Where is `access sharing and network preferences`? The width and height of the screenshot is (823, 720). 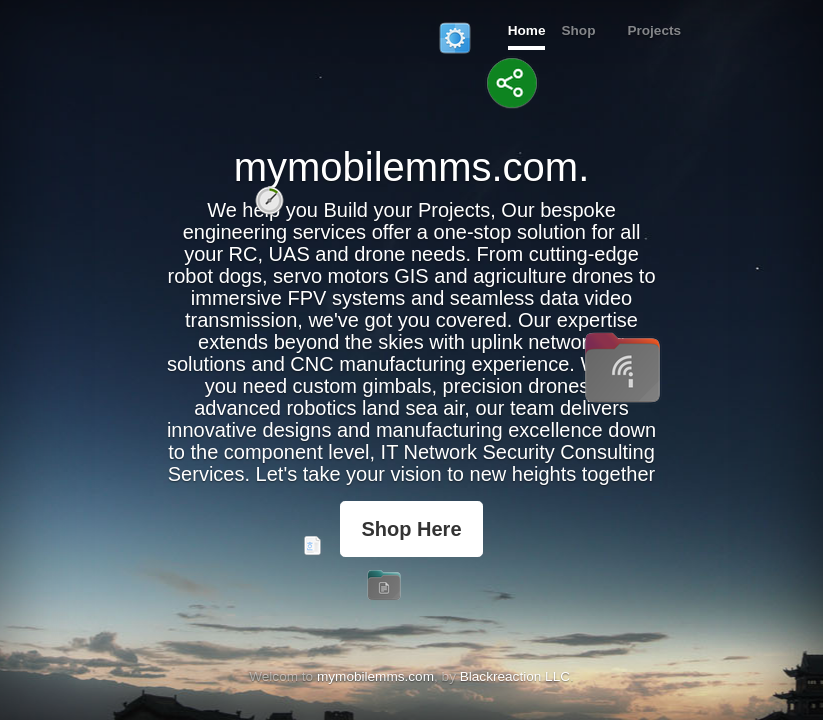
access sharing and network preferences is located at coordinates (512, 83).